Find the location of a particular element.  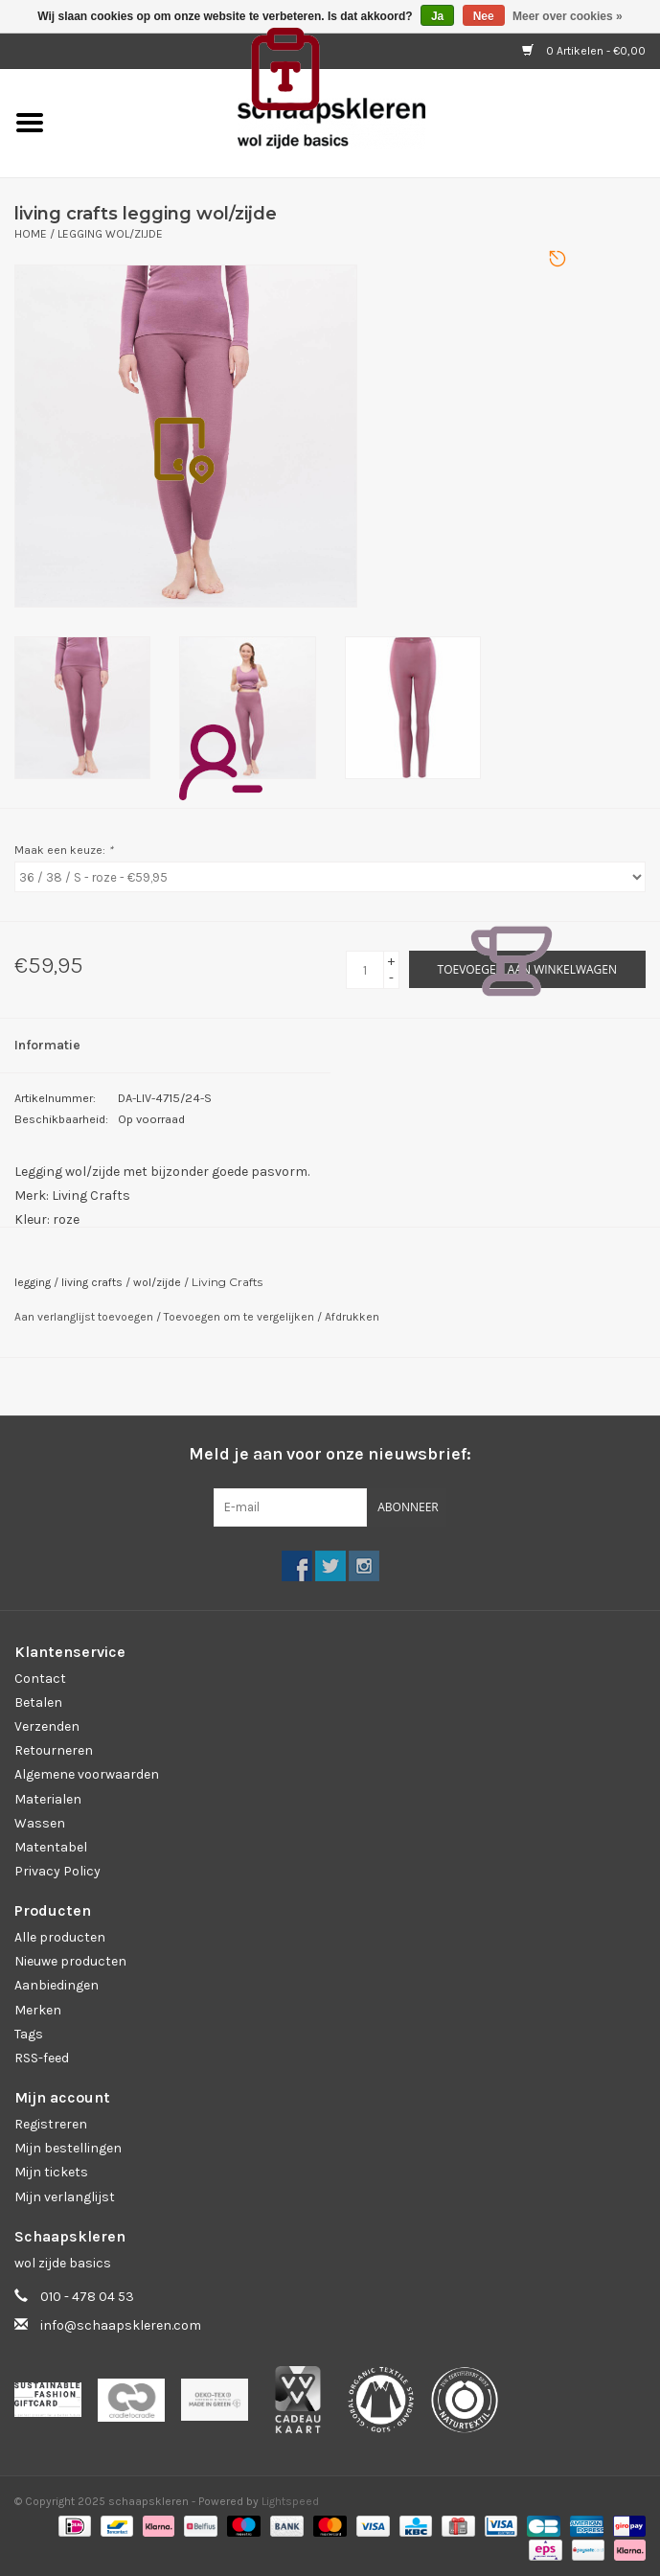

paste as plain text is located at coordinates (285, 69).